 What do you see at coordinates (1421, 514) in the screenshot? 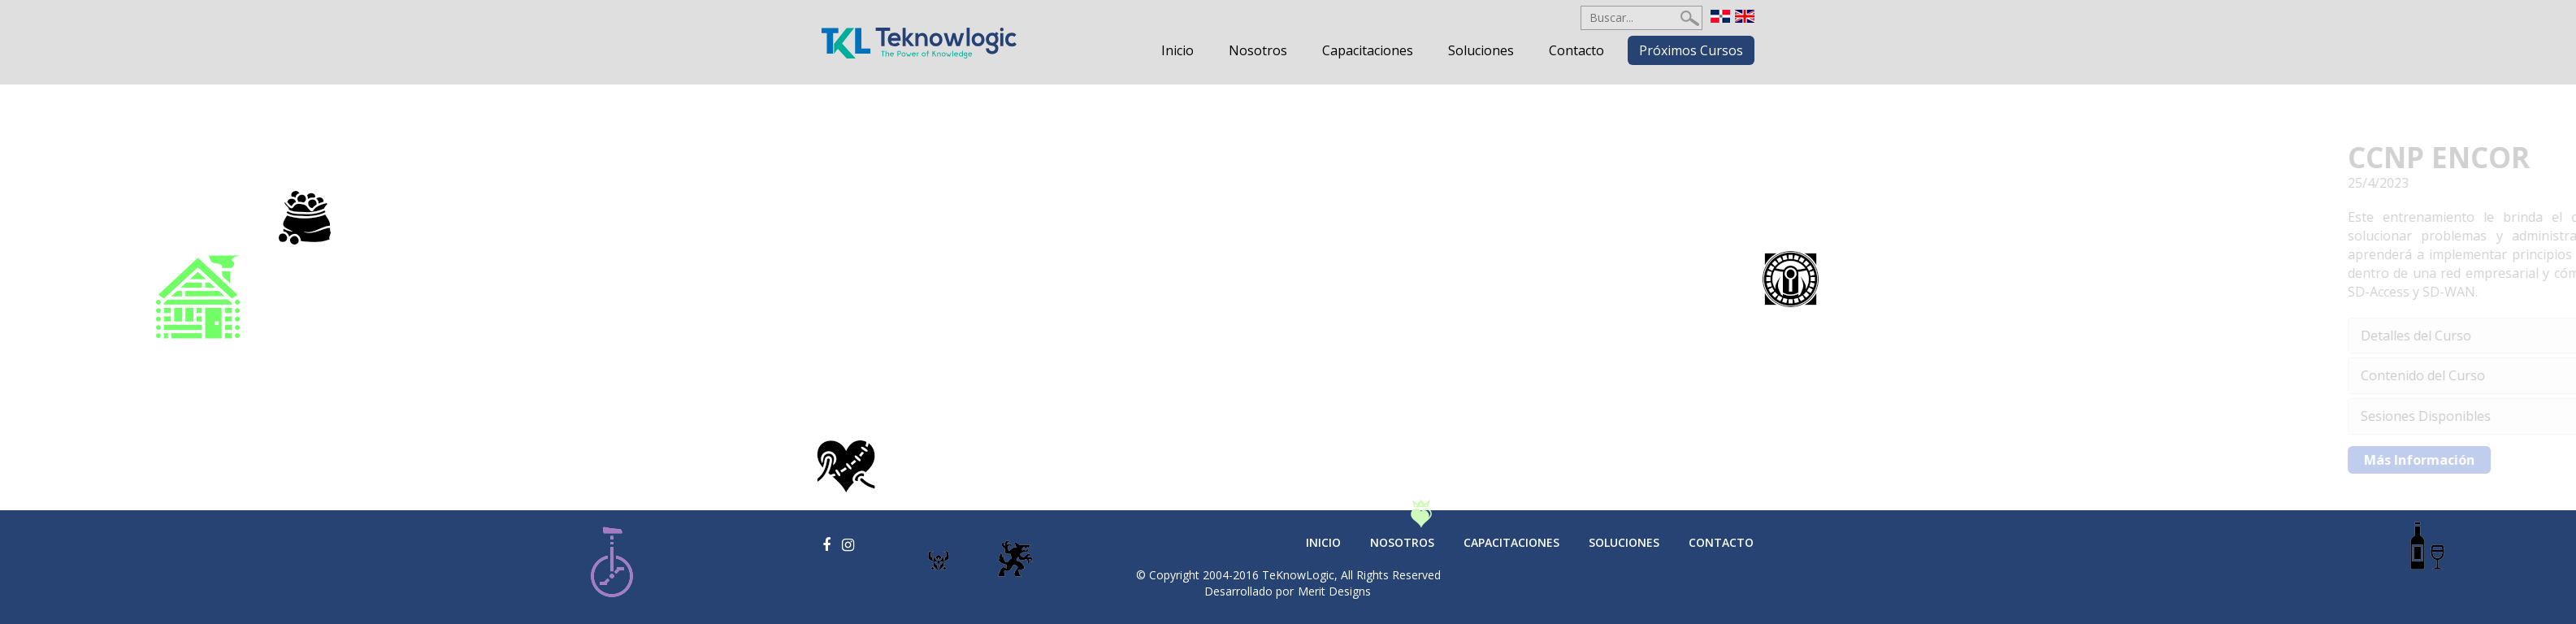
I see `mark as favorite or premium content` at bounding box center [1421, 514].